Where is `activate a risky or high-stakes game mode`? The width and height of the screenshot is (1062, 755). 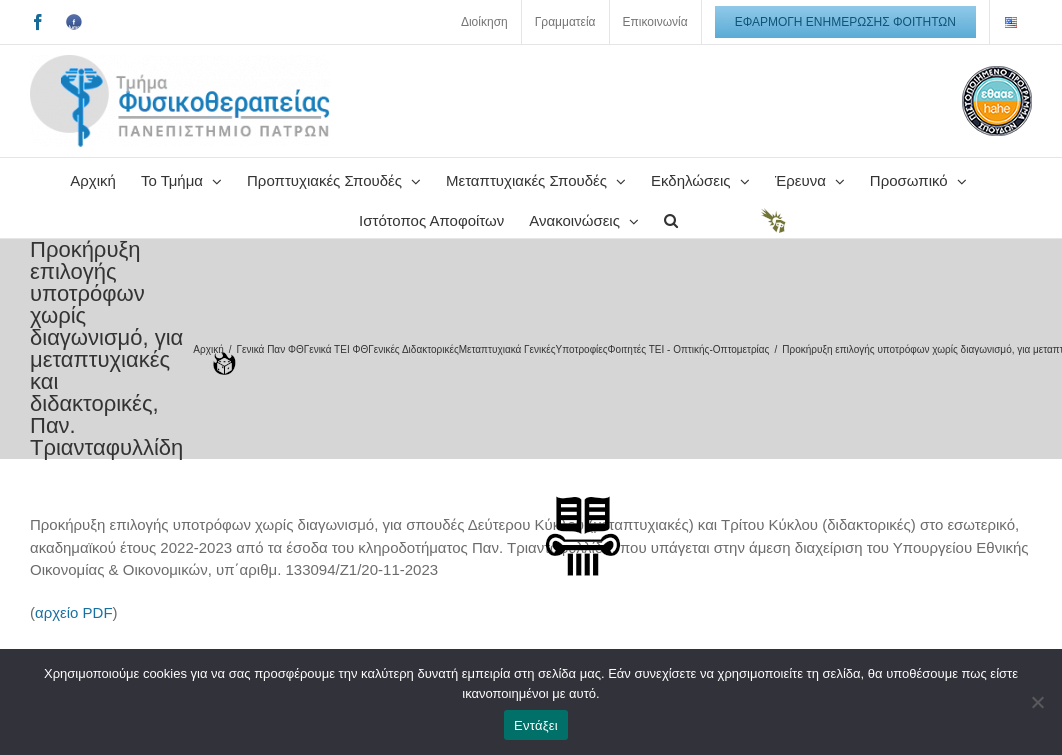 activate a risky or high-stakes game mode is located at coordinates (224, 363).